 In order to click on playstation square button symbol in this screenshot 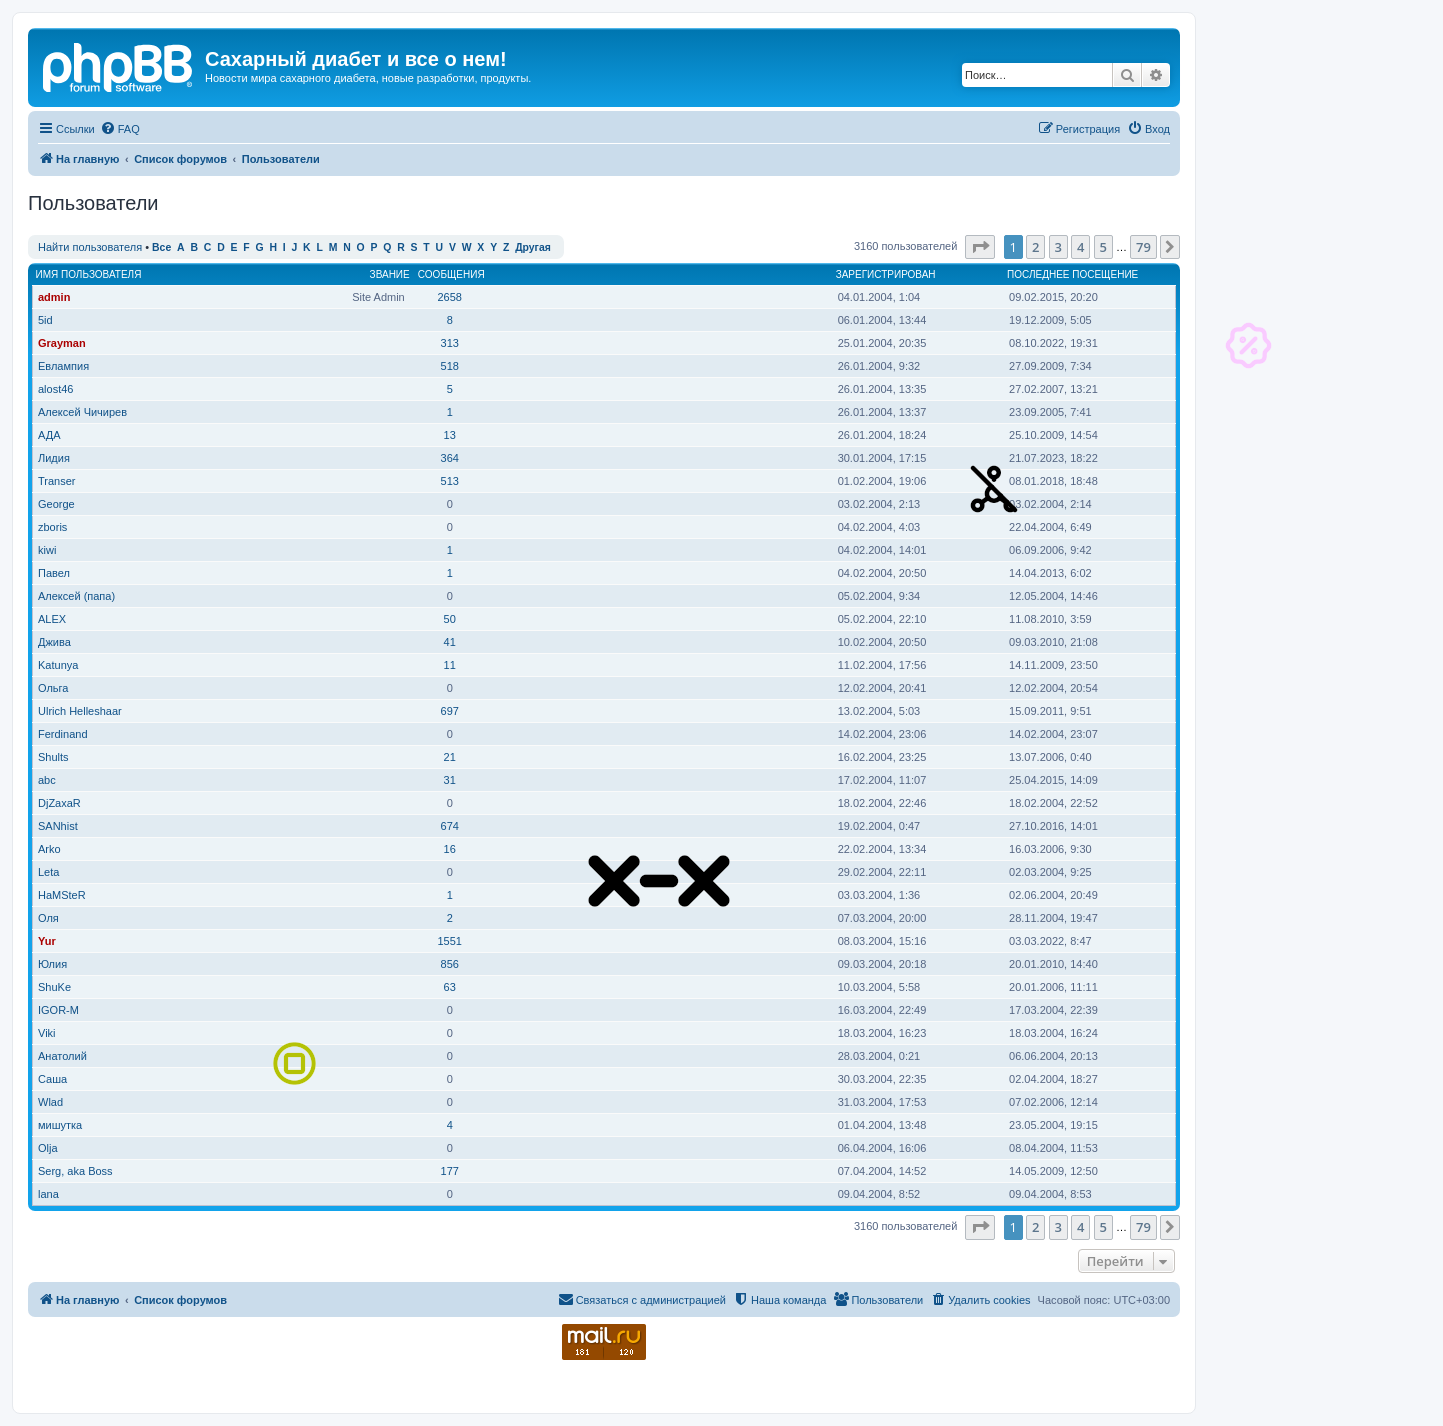, I will do `click(294, 1063)`.